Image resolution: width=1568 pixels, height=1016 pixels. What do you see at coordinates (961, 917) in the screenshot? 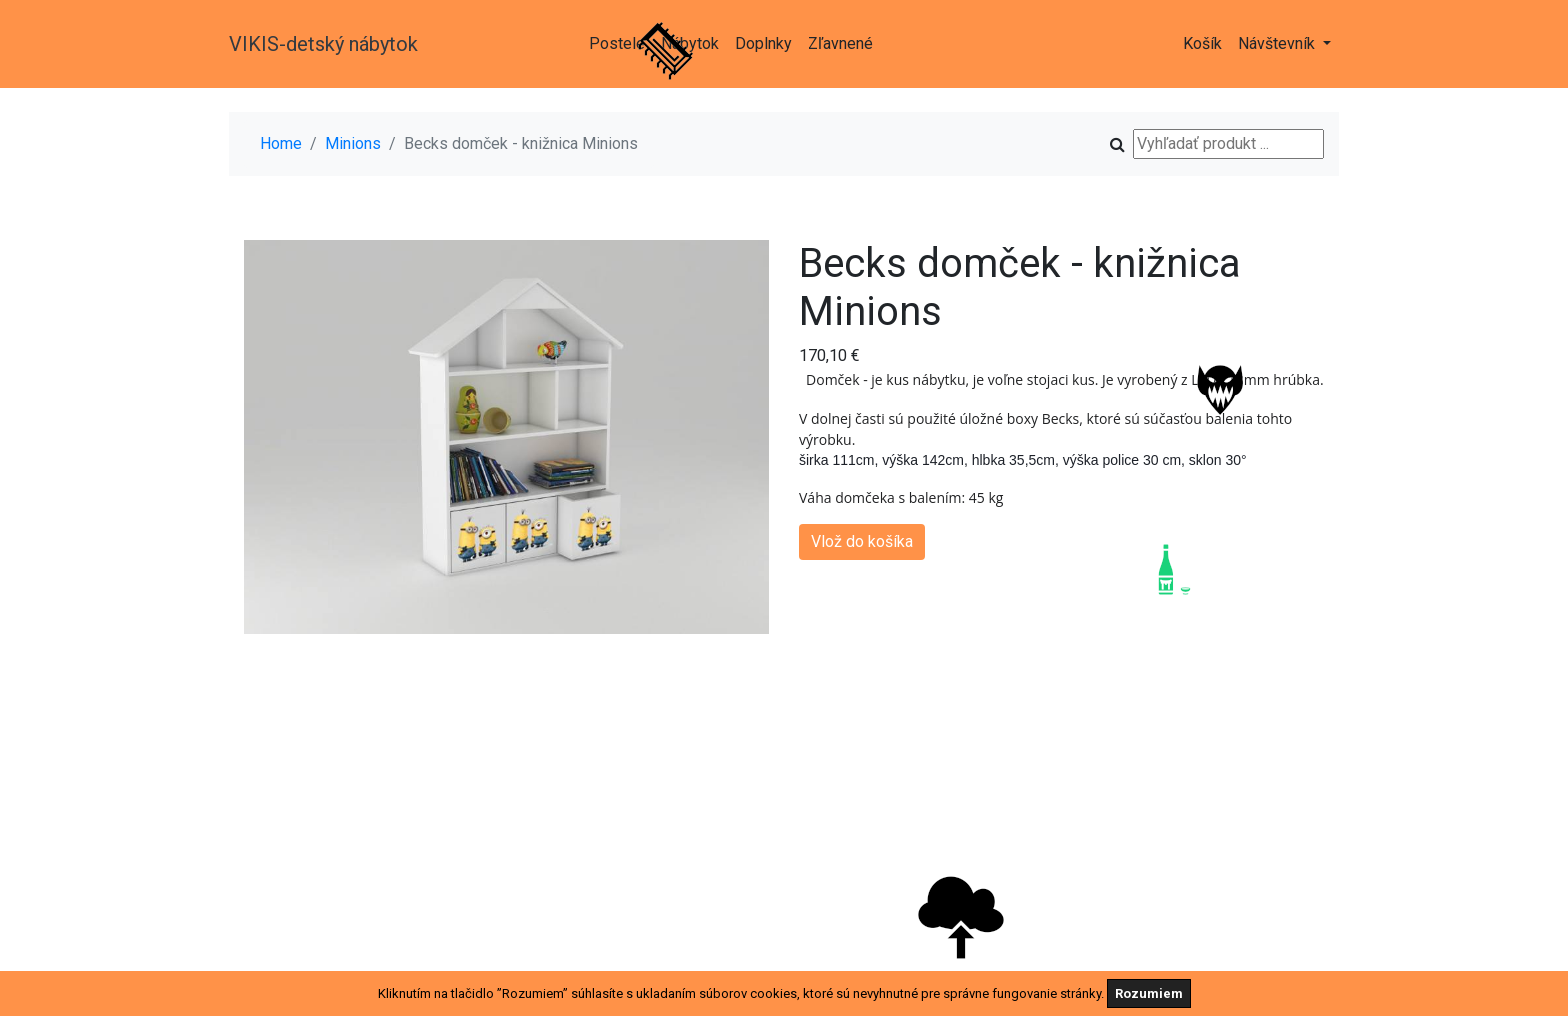
I see `upload file to cloud storage` at bounding box center [961, 917].